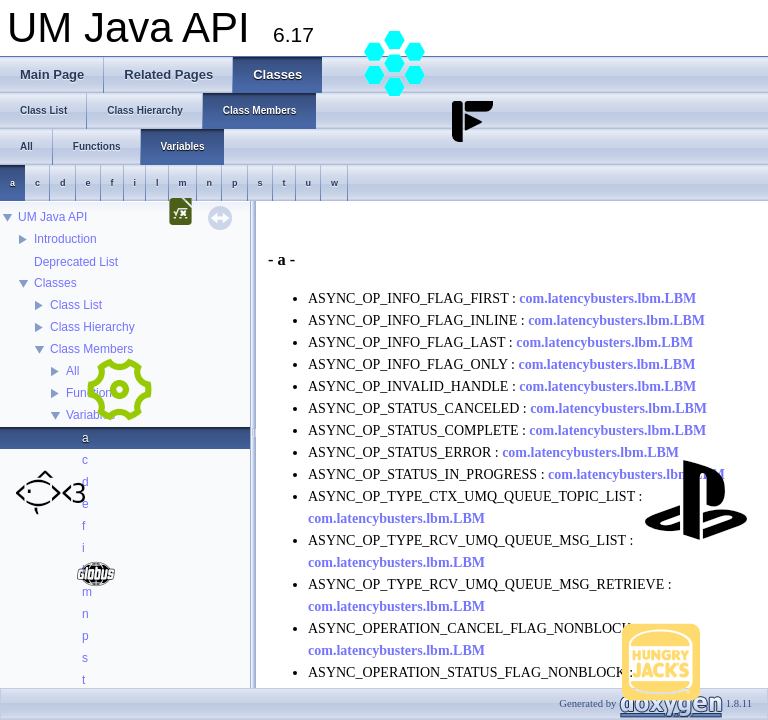 The image size is (768, 720). I want to click on open LibreOffice Math application, so click(180, 211).